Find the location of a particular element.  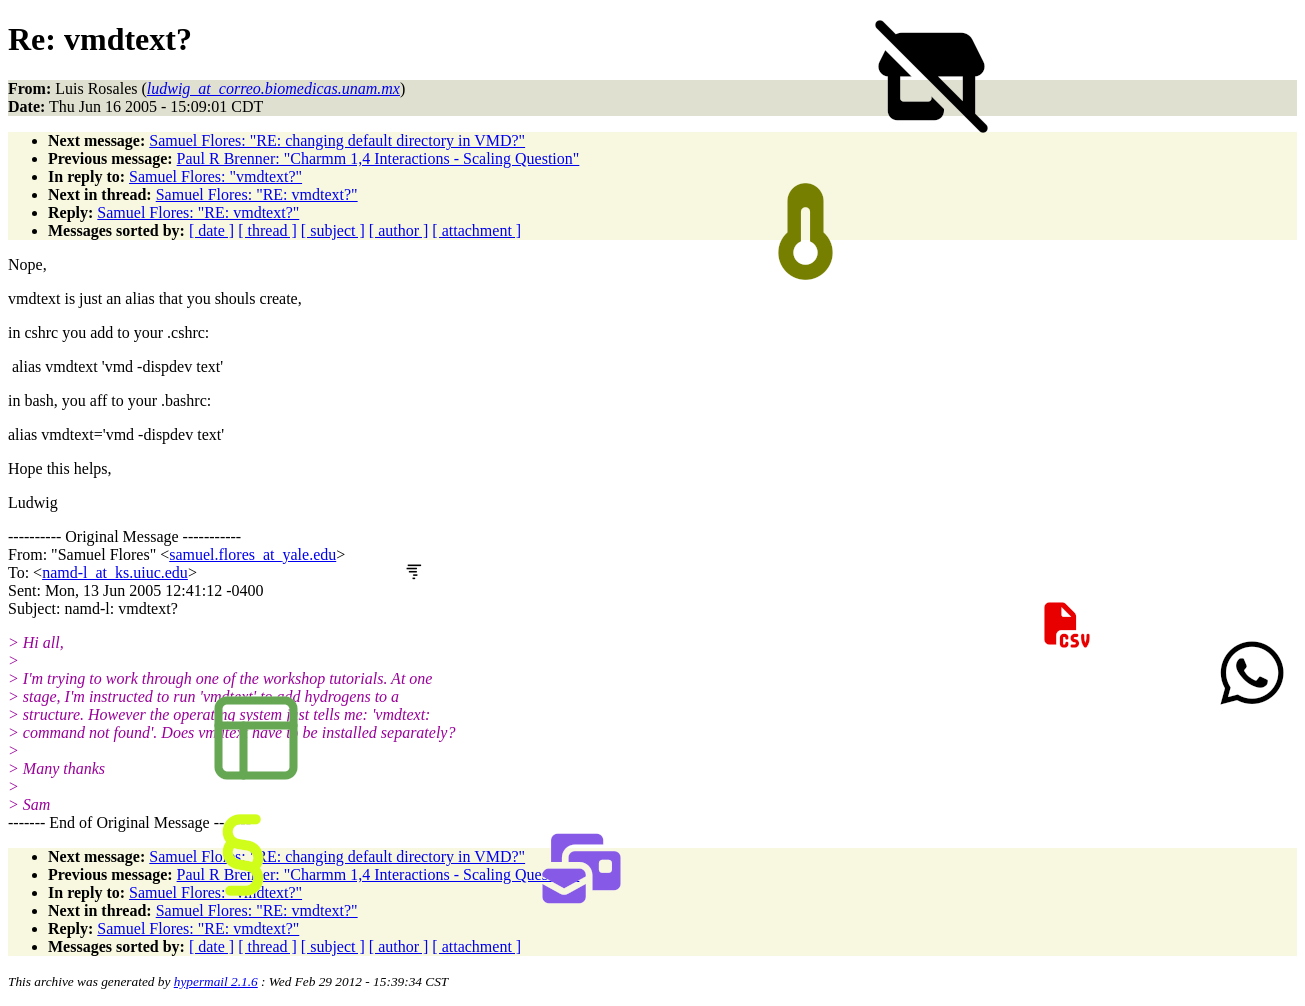

indicates severe weather alert or tornado warning is located at coordinates (413, 571).